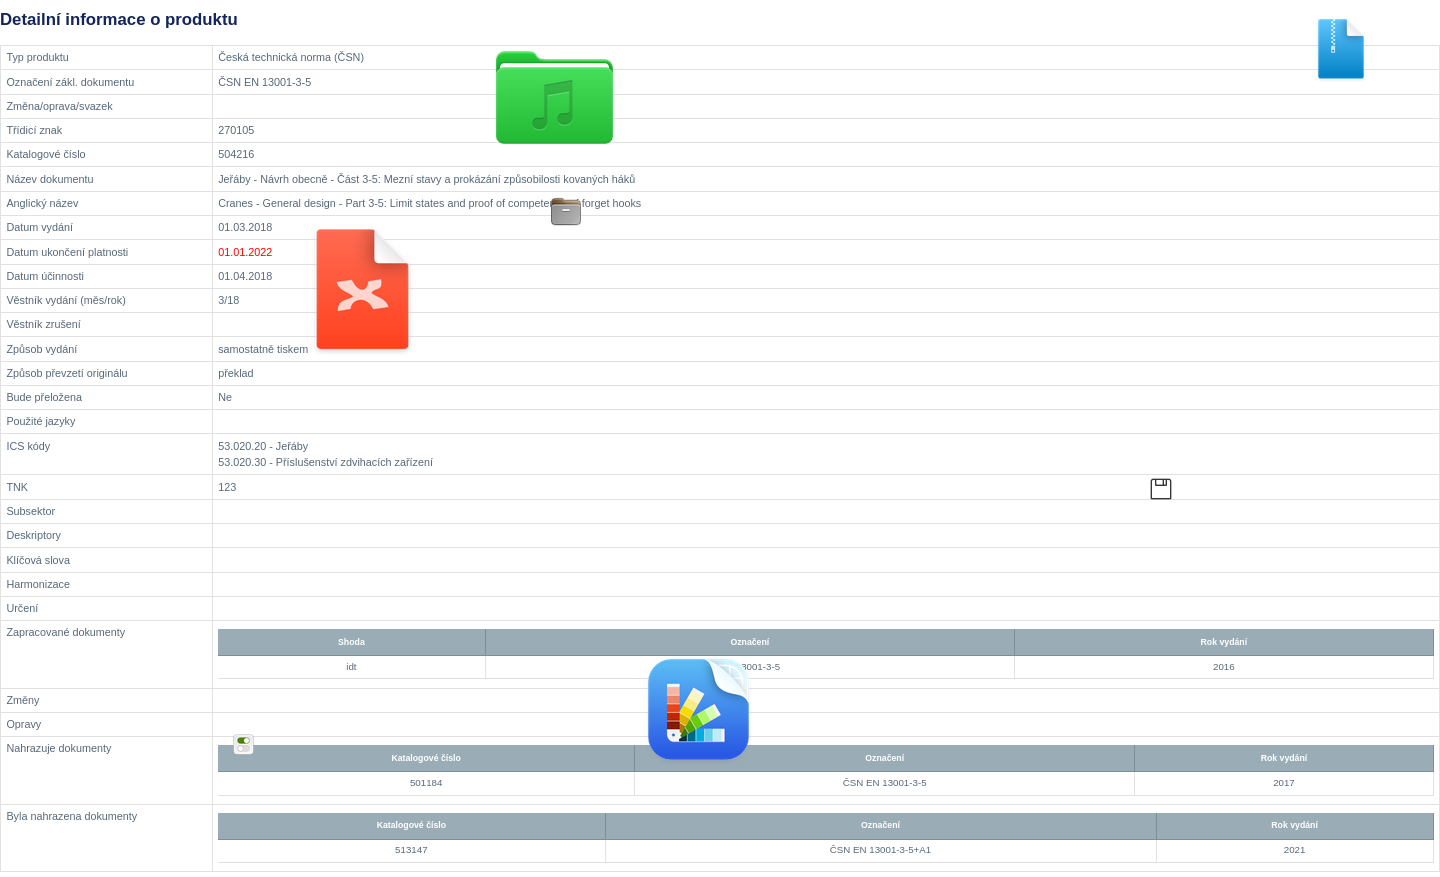 Image resolution: width=1440 pixels, height=877 pixels. What do you see at coordinates (362, 291) in the screenshot?
I see `open an xmind mind mapping file` at bounding box center [362, 291].